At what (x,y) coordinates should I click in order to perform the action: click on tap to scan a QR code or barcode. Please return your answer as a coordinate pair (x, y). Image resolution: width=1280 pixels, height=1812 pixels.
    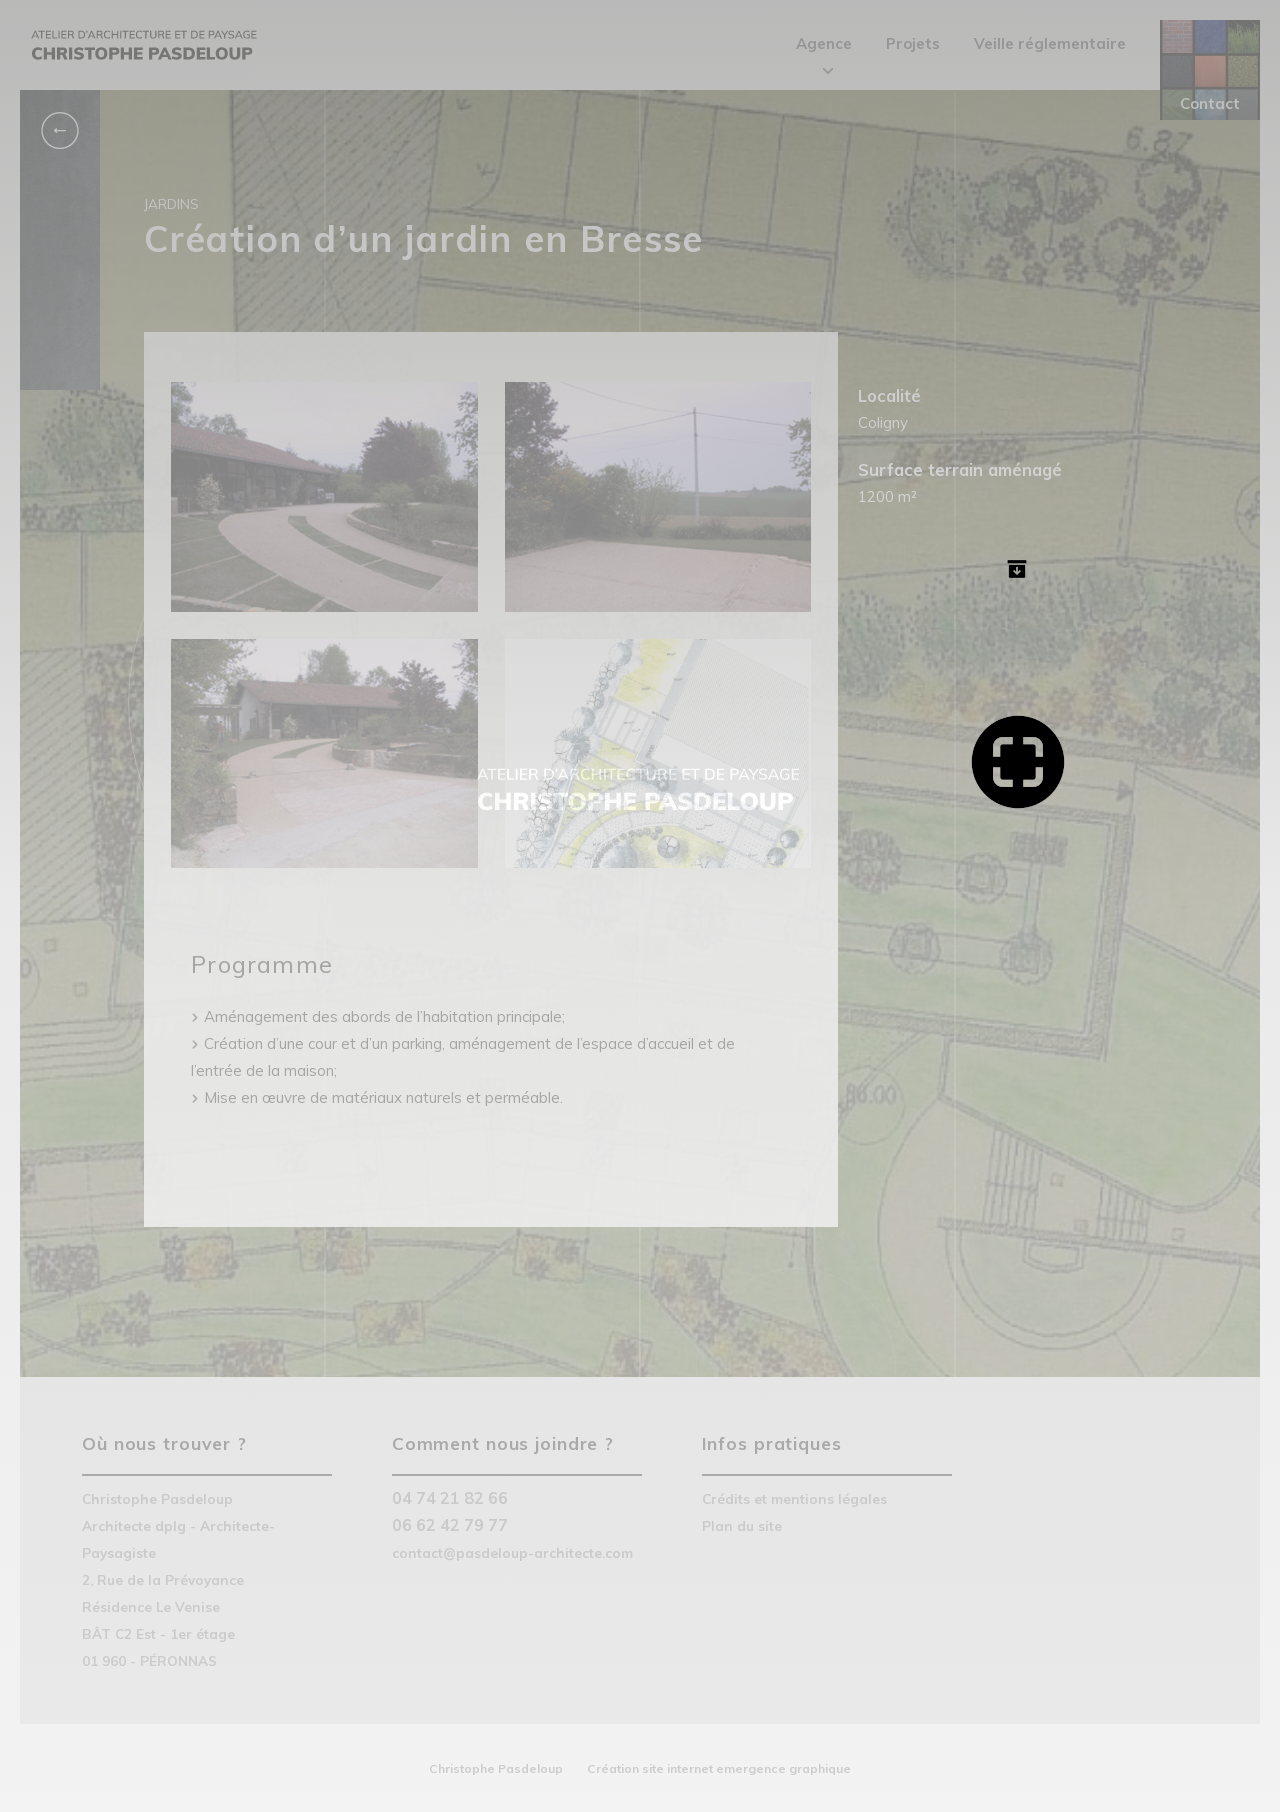
    Looking at the image, I should click on (1018, 762).